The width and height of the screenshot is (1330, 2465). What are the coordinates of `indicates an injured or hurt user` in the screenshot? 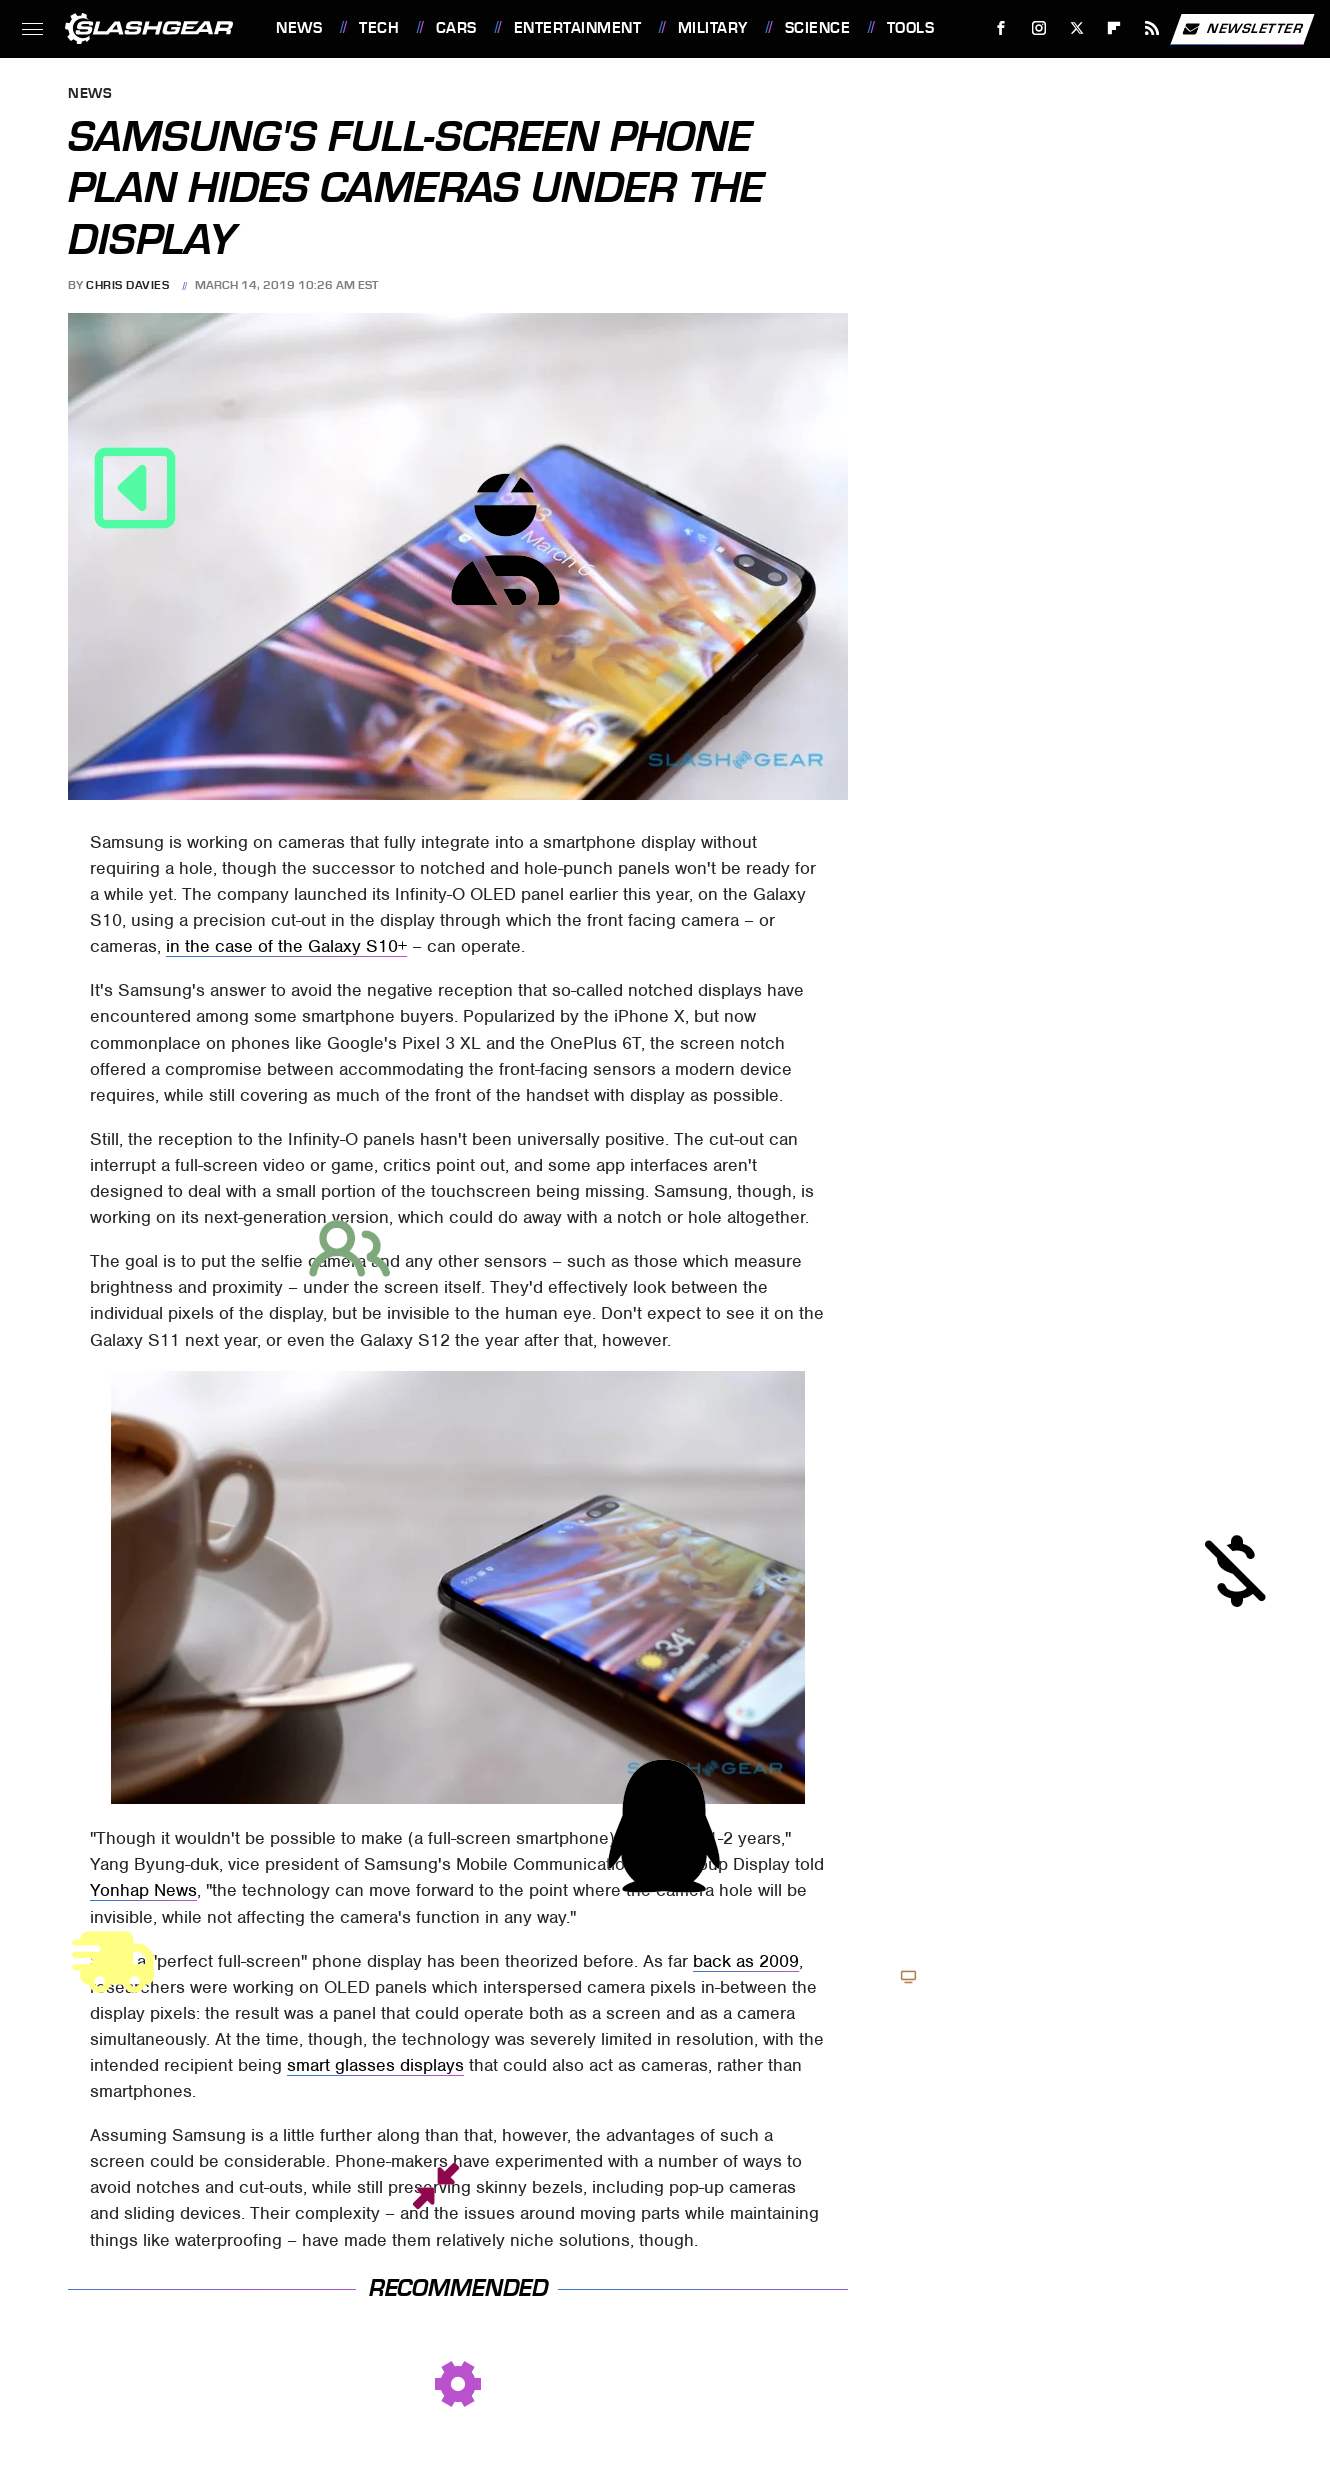 It's located at (505, 538).